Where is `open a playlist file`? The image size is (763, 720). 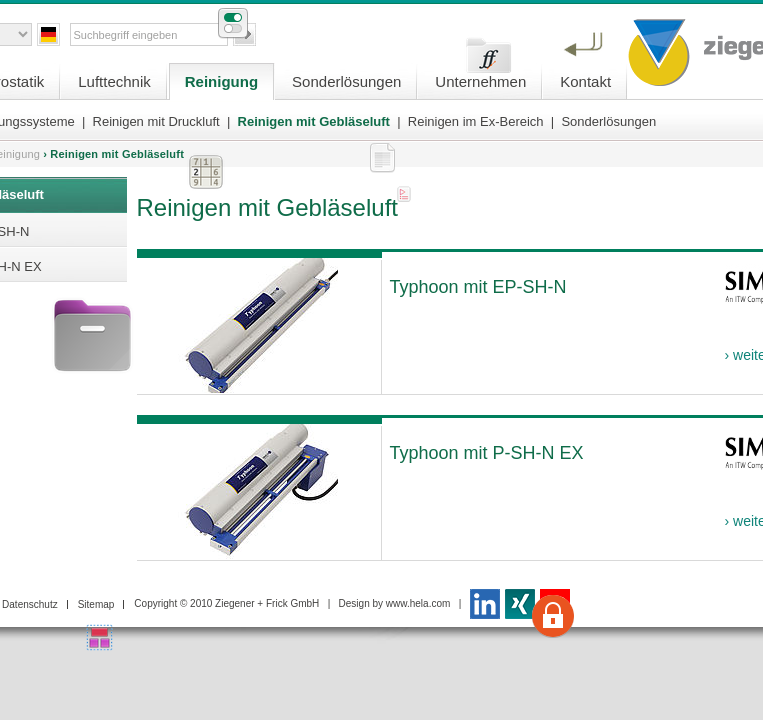 open a playlist file is located at coordinates (404, 194).